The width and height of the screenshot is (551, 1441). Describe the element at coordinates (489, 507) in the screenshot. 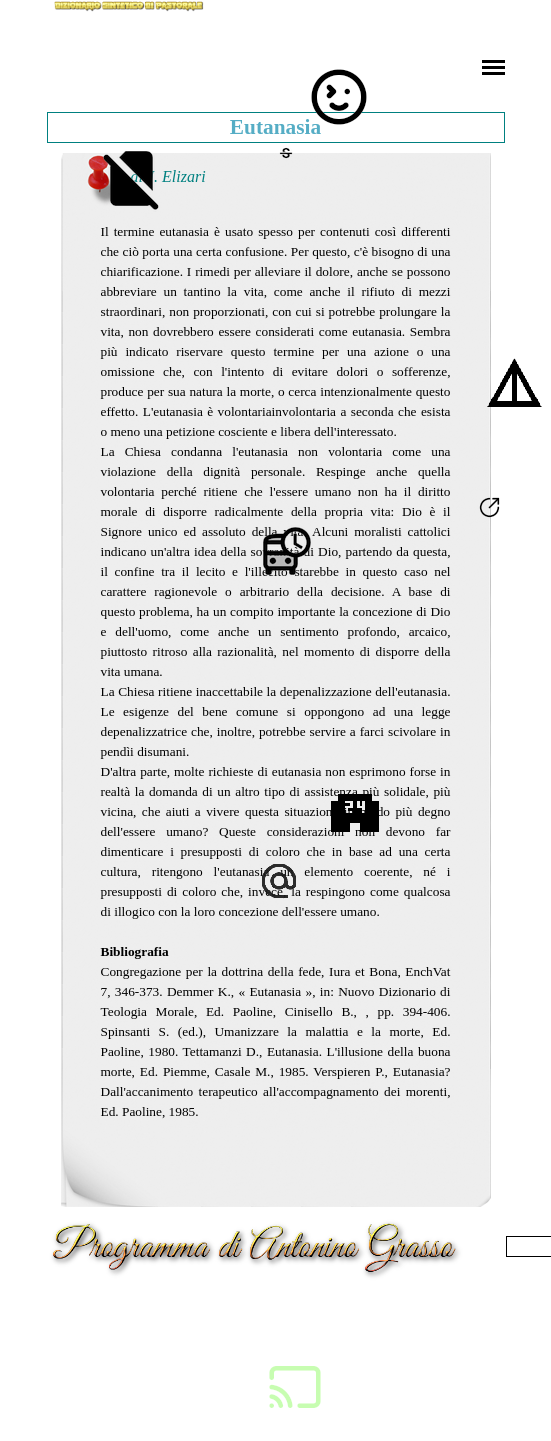

I see `open link in new tab or window` at that location.